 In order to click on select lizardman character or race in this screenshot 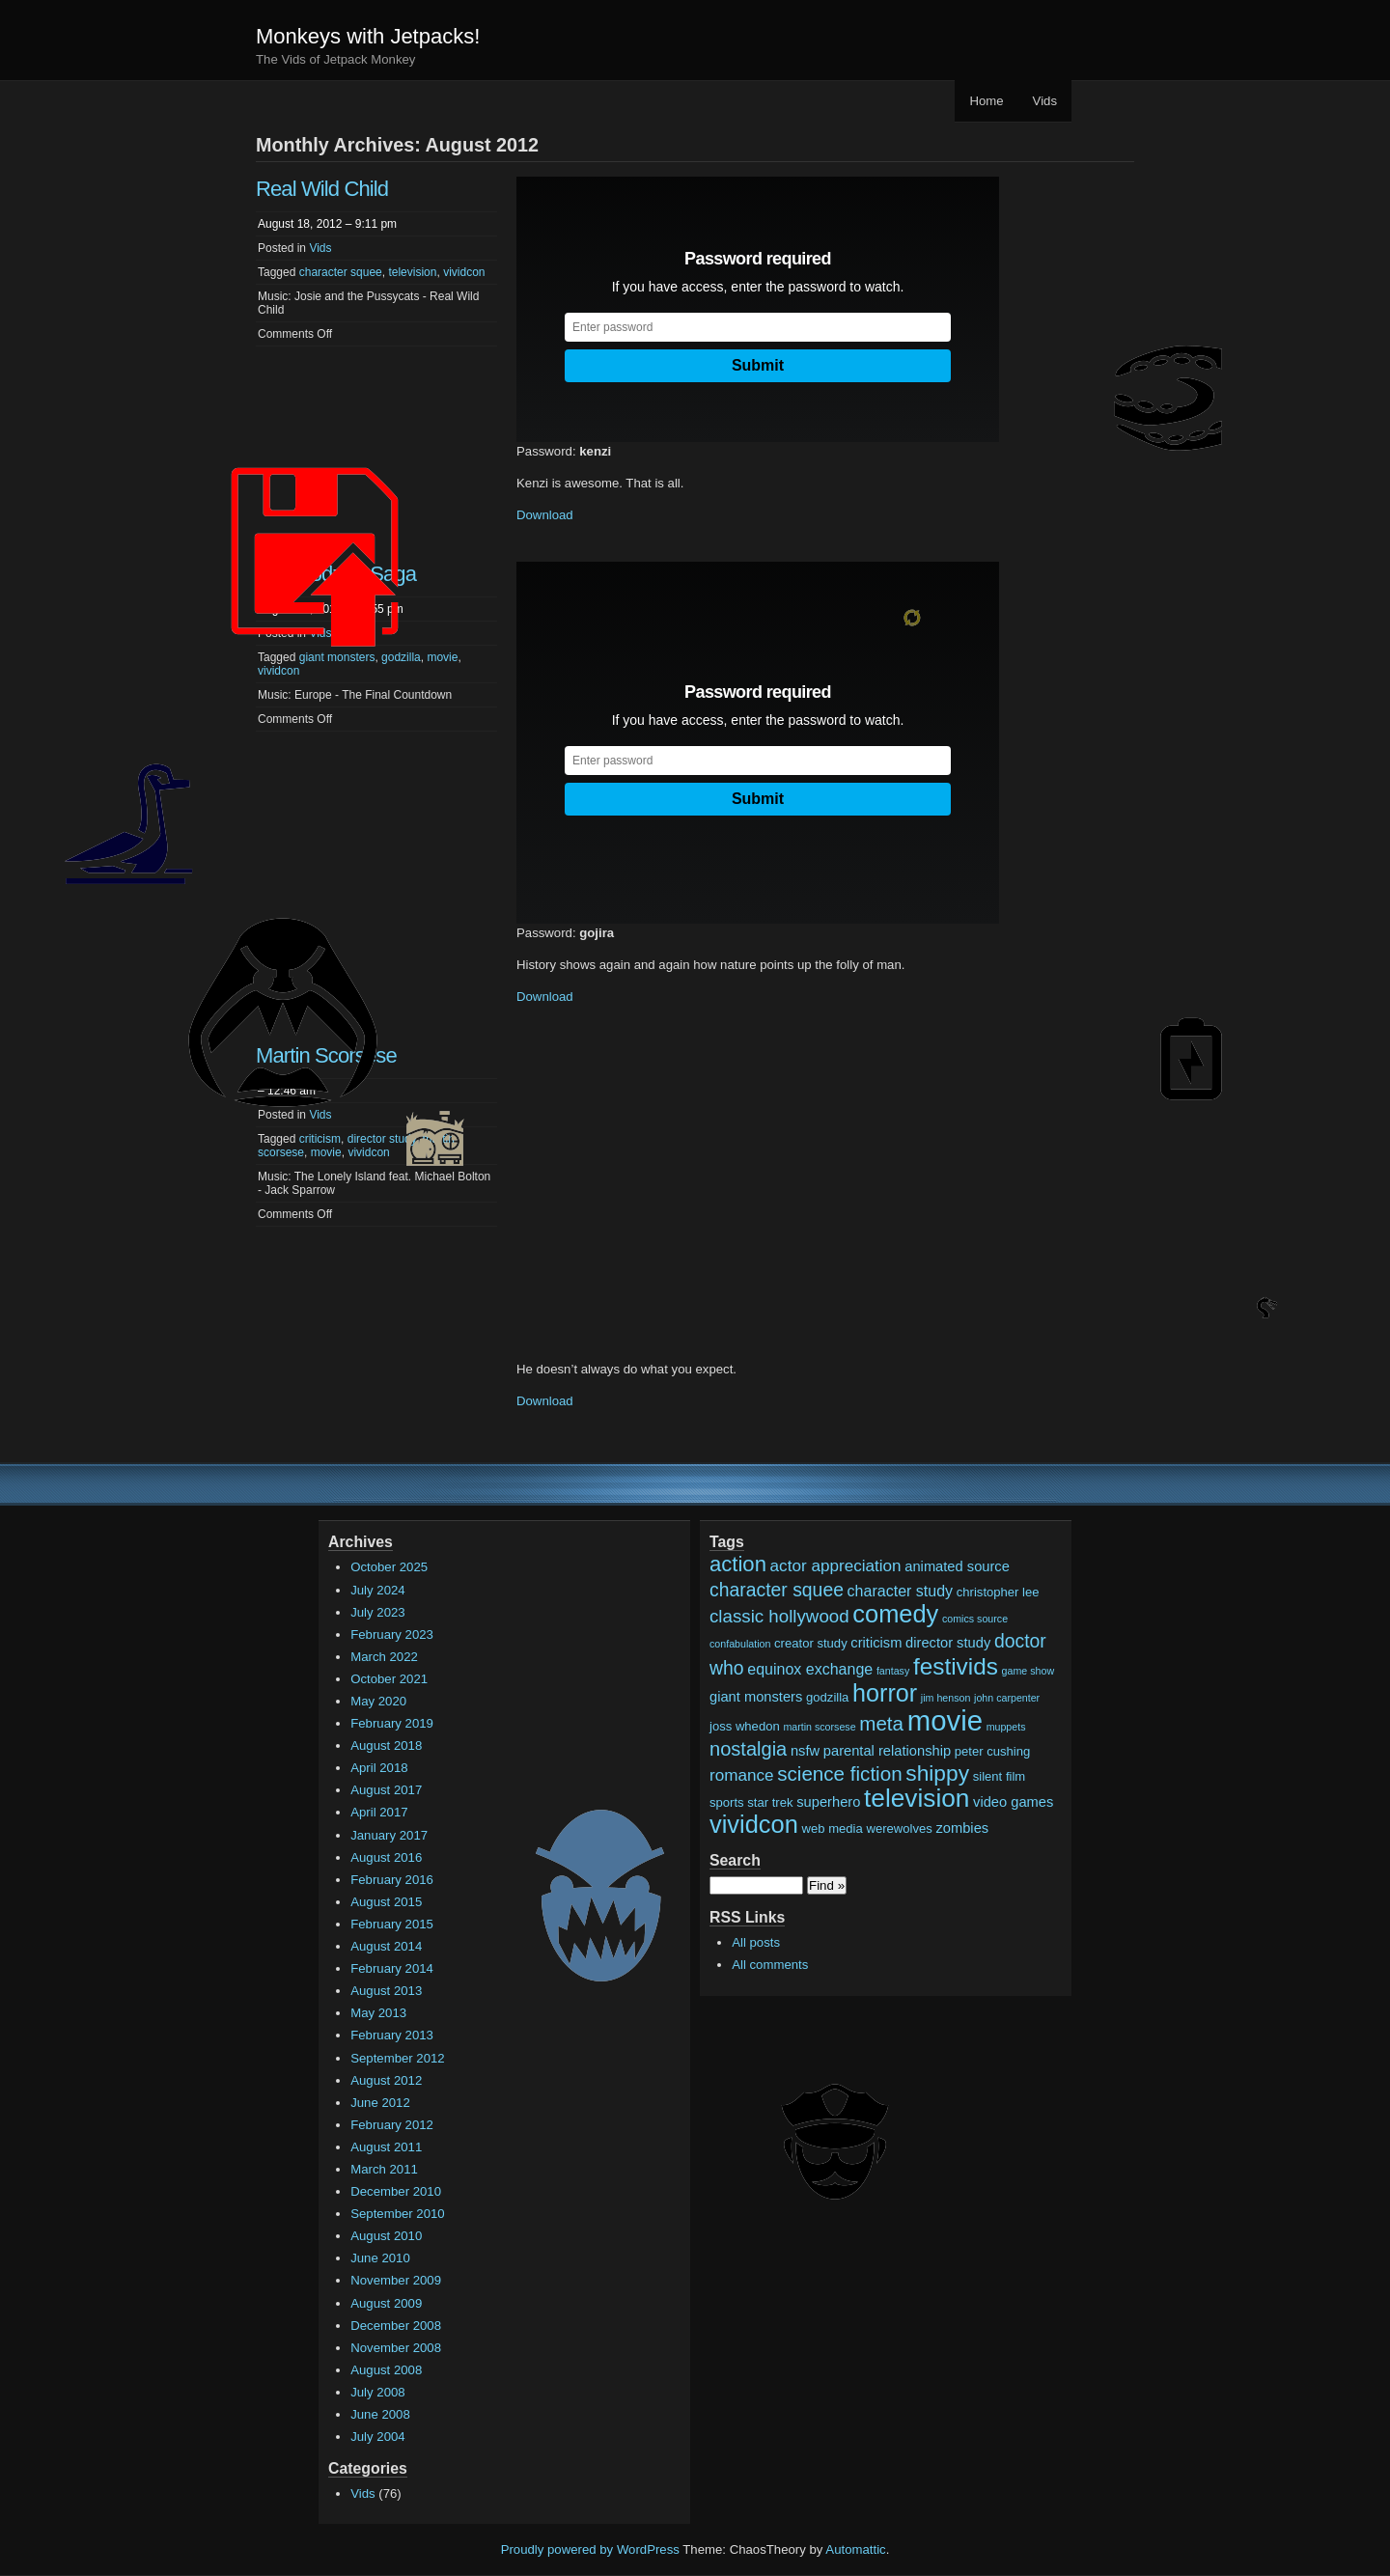, I will do `click(602, 1896)`.